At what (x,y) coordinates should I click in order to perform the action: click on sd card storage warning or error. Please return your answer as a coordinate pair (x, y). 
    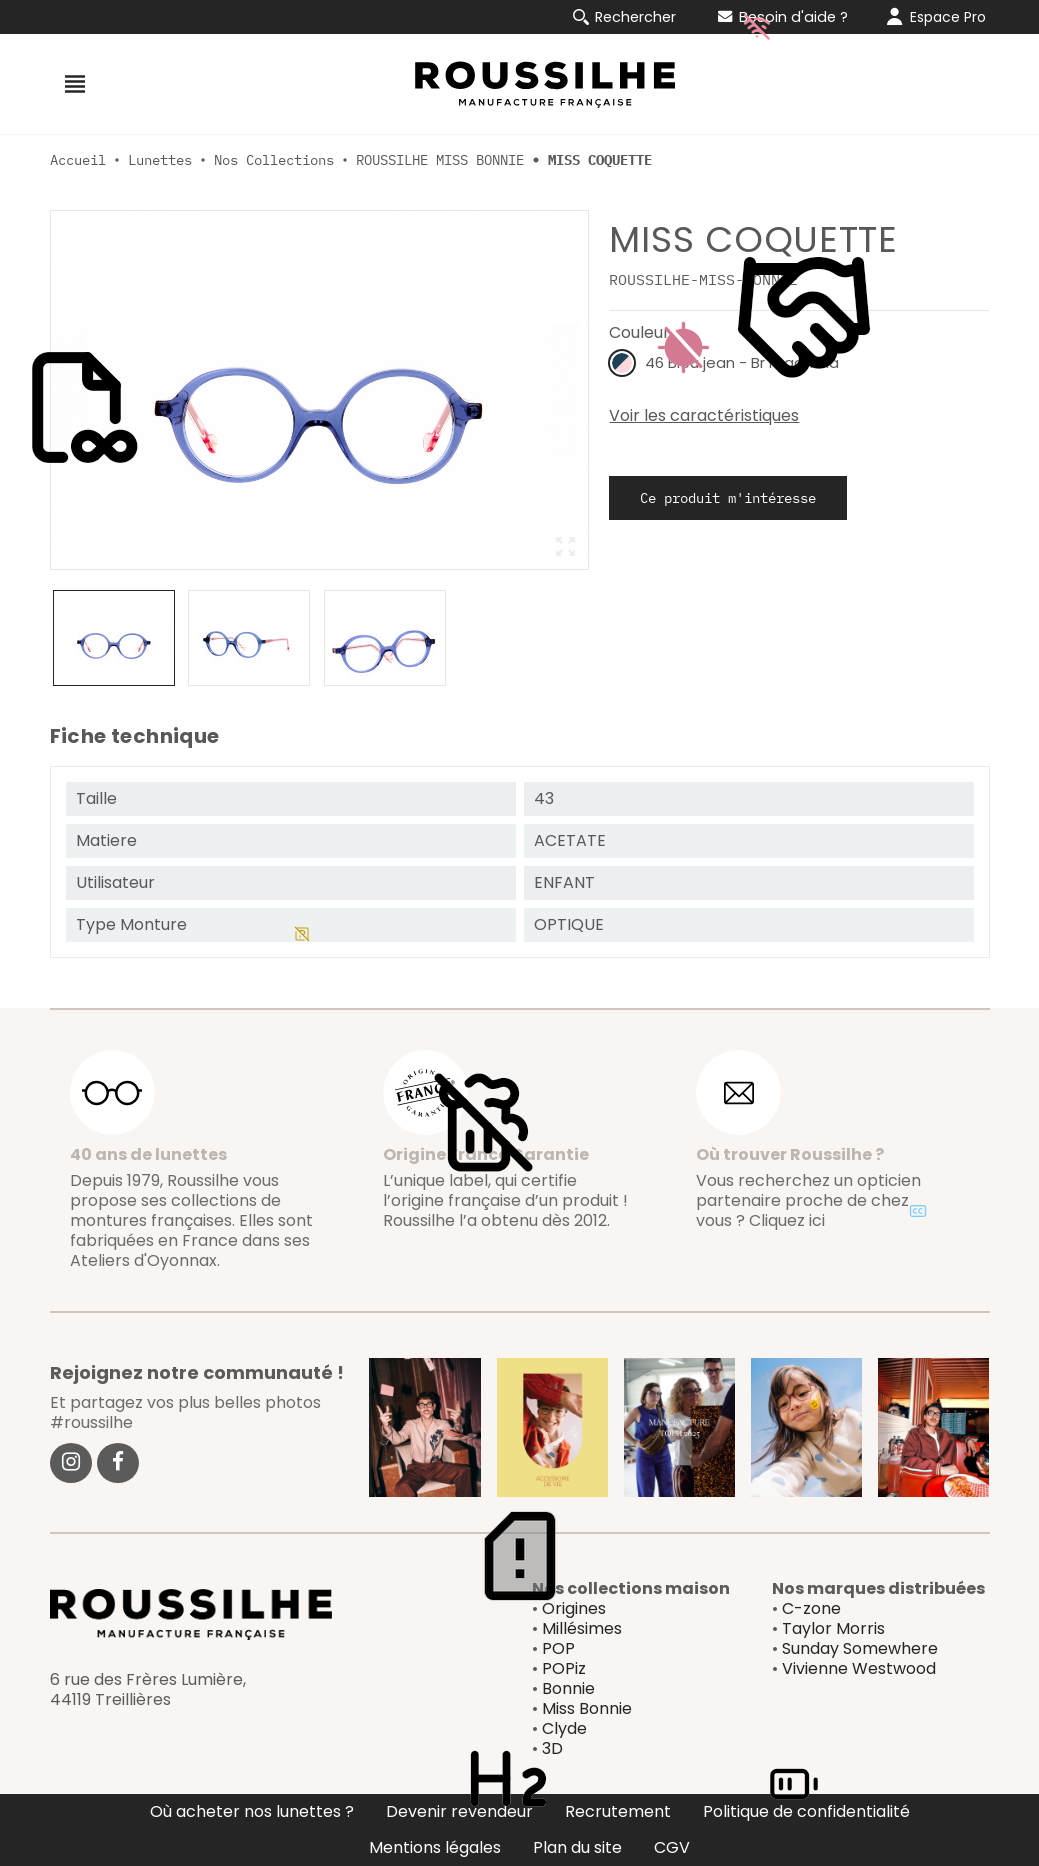
    Looking at the image, I should click on (520, 1556).